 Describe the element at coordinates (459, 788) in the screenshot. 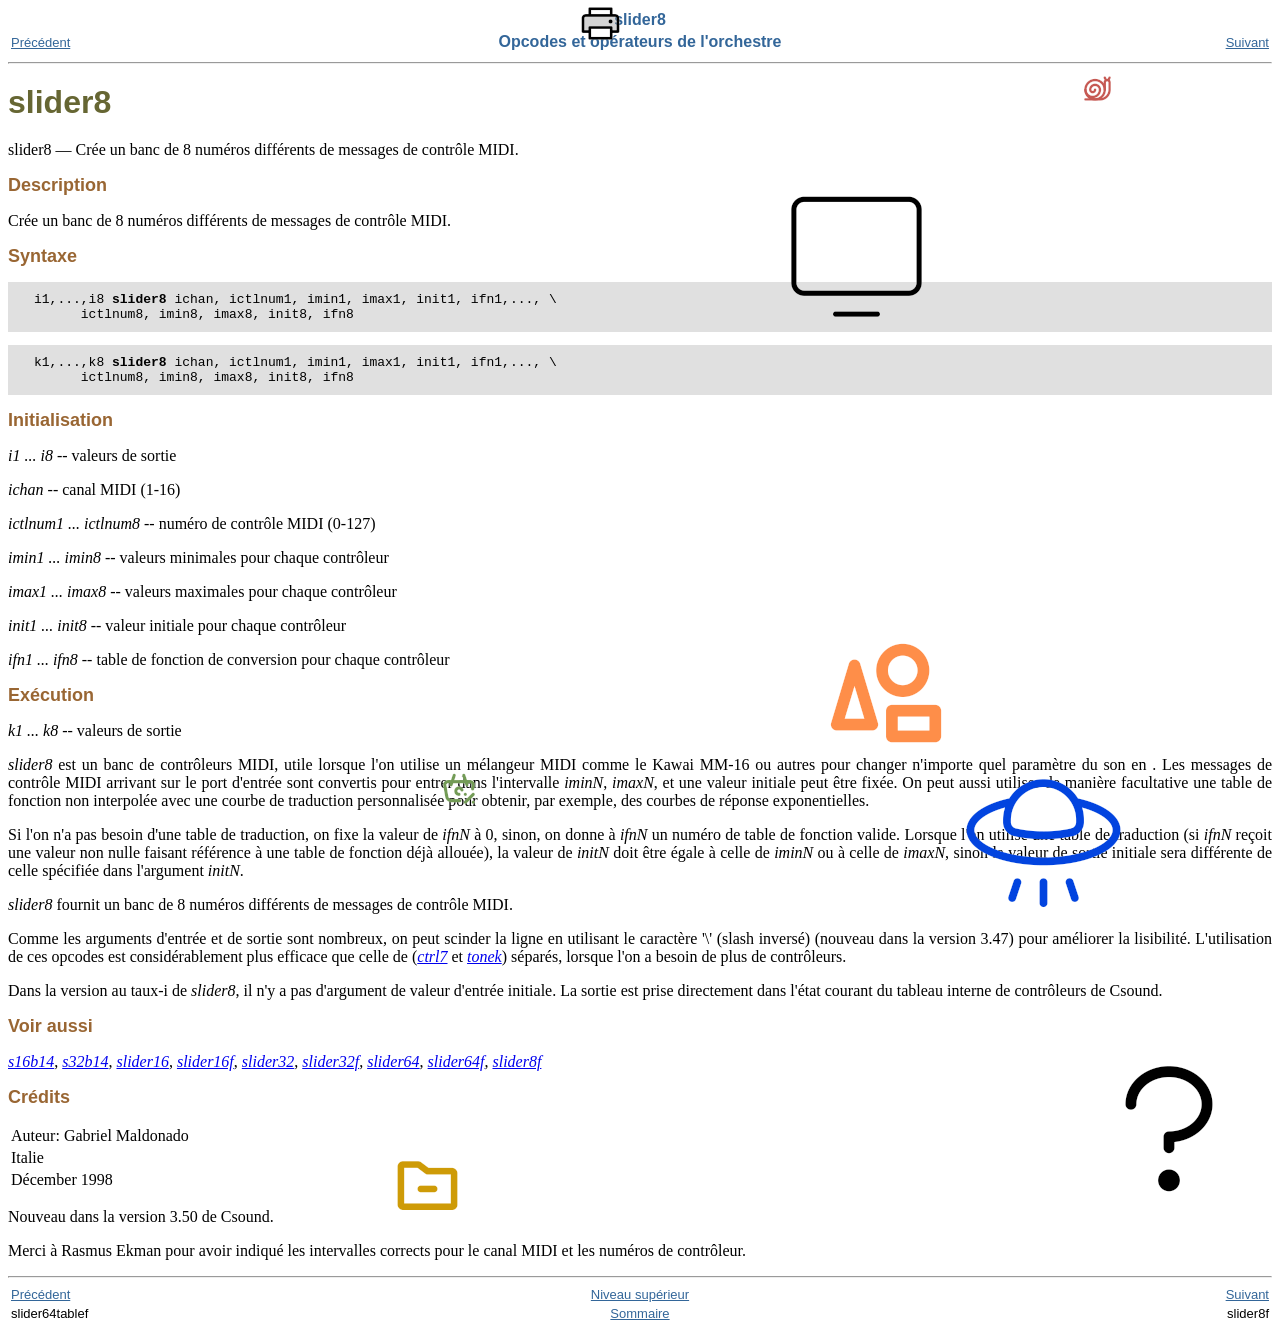

I see `view discounted items in your basket` at that location.